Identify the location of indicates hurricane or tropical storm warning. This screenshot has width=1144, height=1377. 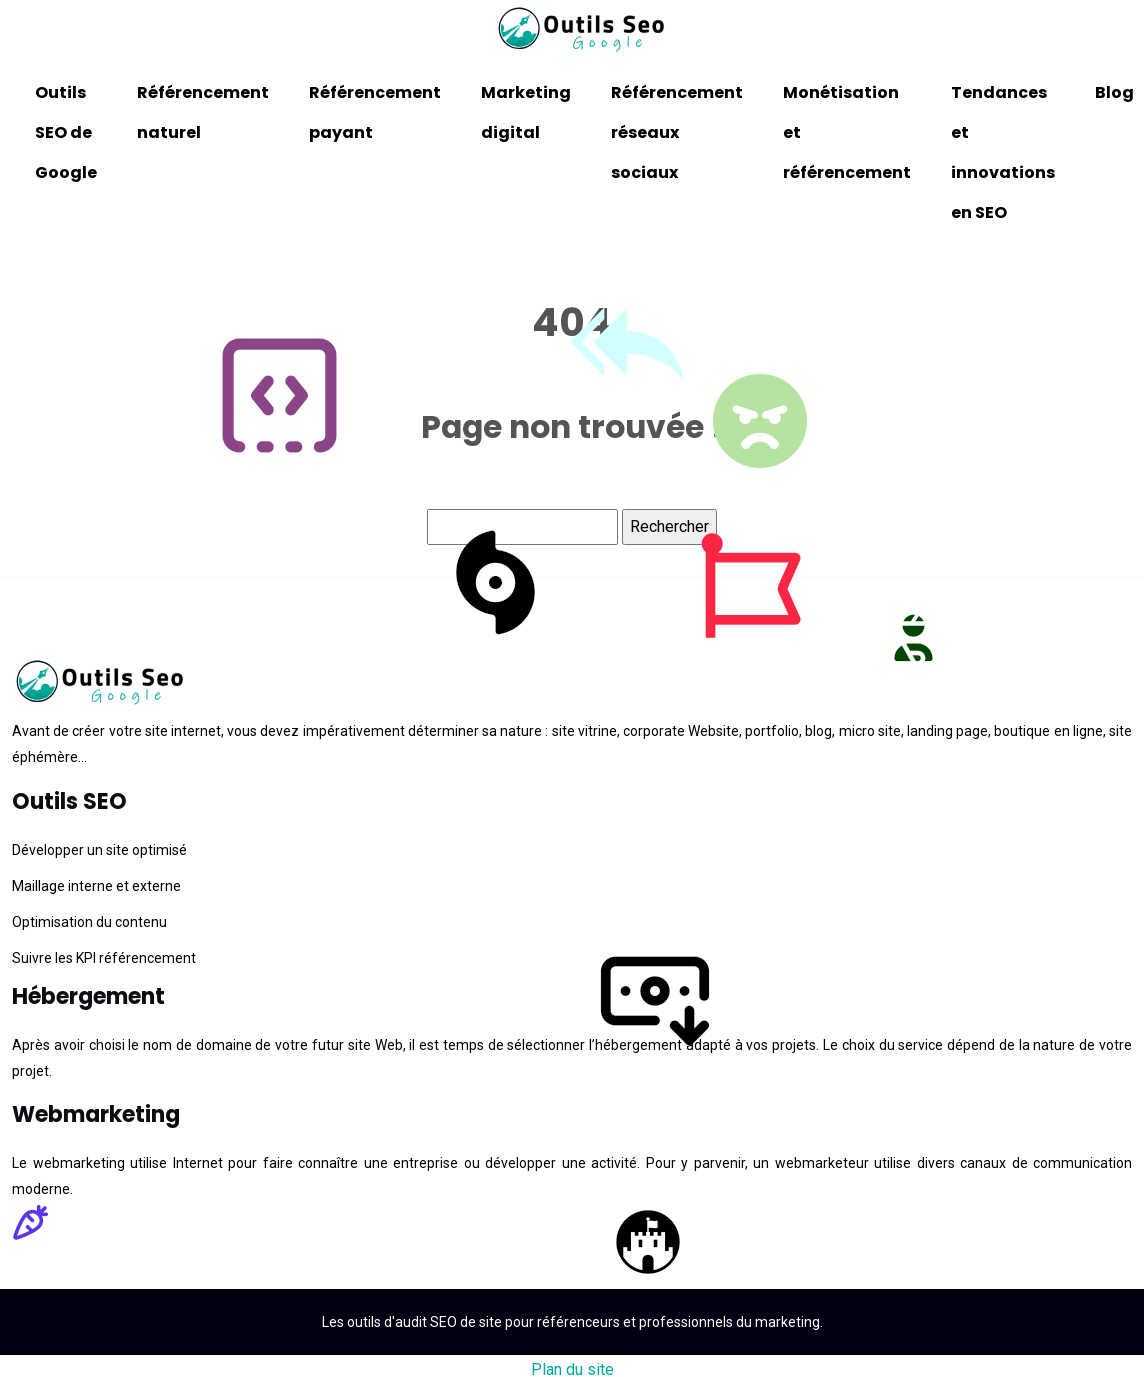
(495, 582).